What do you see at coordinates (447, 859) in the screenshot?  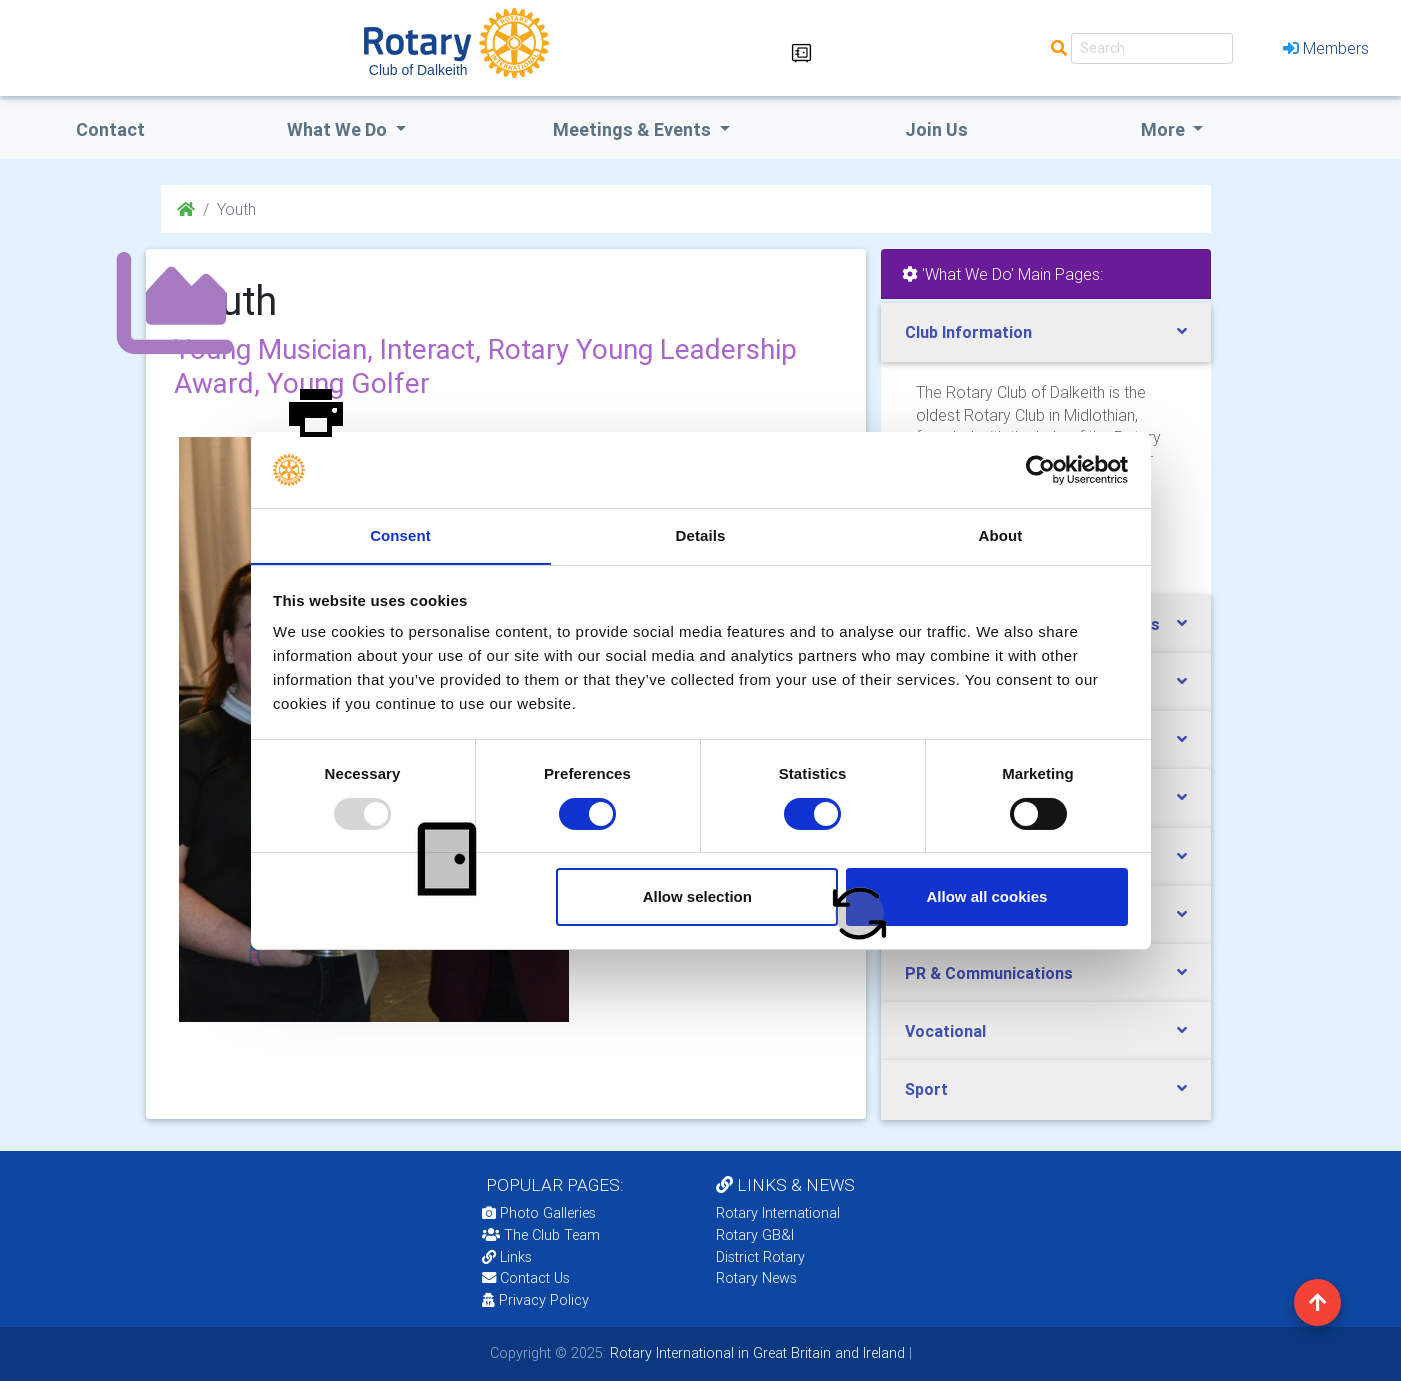 I see `access door sensor settings` at bounding box center [447, 859].